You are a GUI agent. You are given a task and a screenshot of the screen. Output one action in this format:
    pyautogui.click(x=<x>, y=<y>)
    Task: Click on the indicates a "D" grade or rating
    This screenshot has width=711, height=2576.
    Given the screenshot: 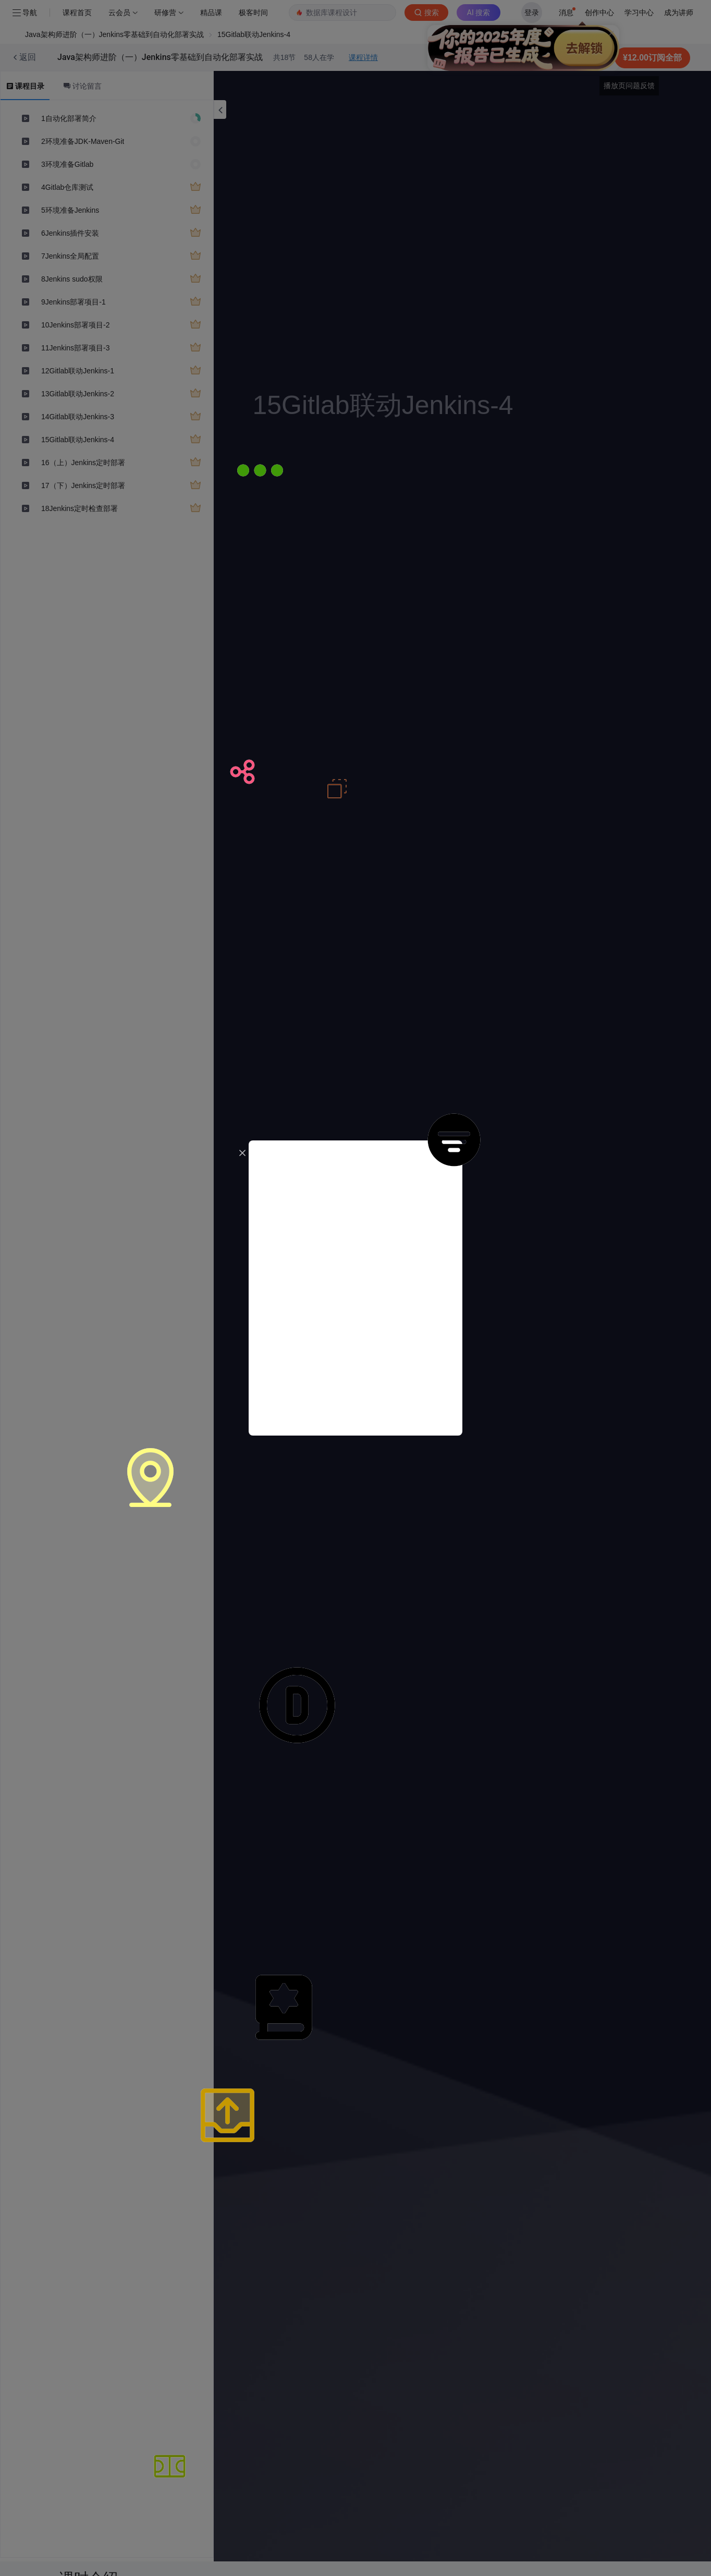 What is the action you would take?
    pyautogui.click(x=297, y=1705)
    